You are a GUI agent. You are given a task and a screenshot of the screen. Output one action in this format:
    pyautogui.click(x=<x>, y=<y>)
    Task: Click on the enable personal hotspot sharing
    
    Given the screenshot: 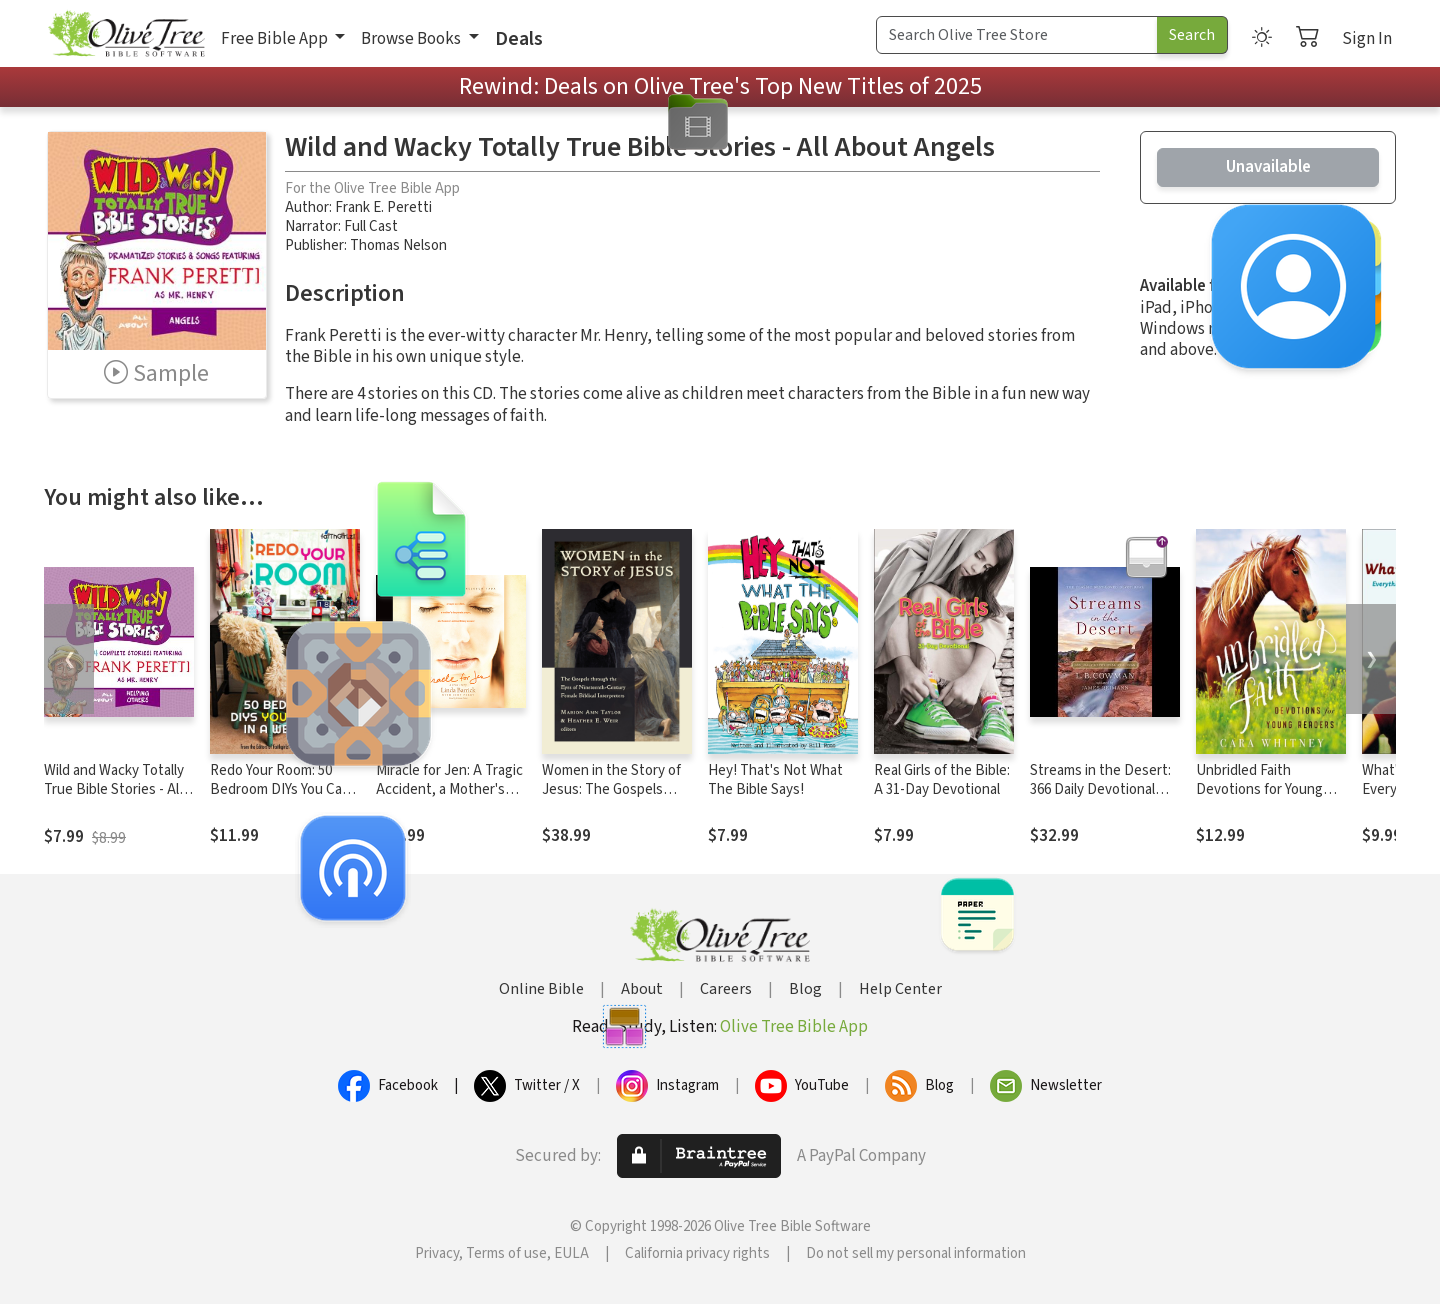 What is the action you would take?
    pyautogui.click(x=353, y=870)
    